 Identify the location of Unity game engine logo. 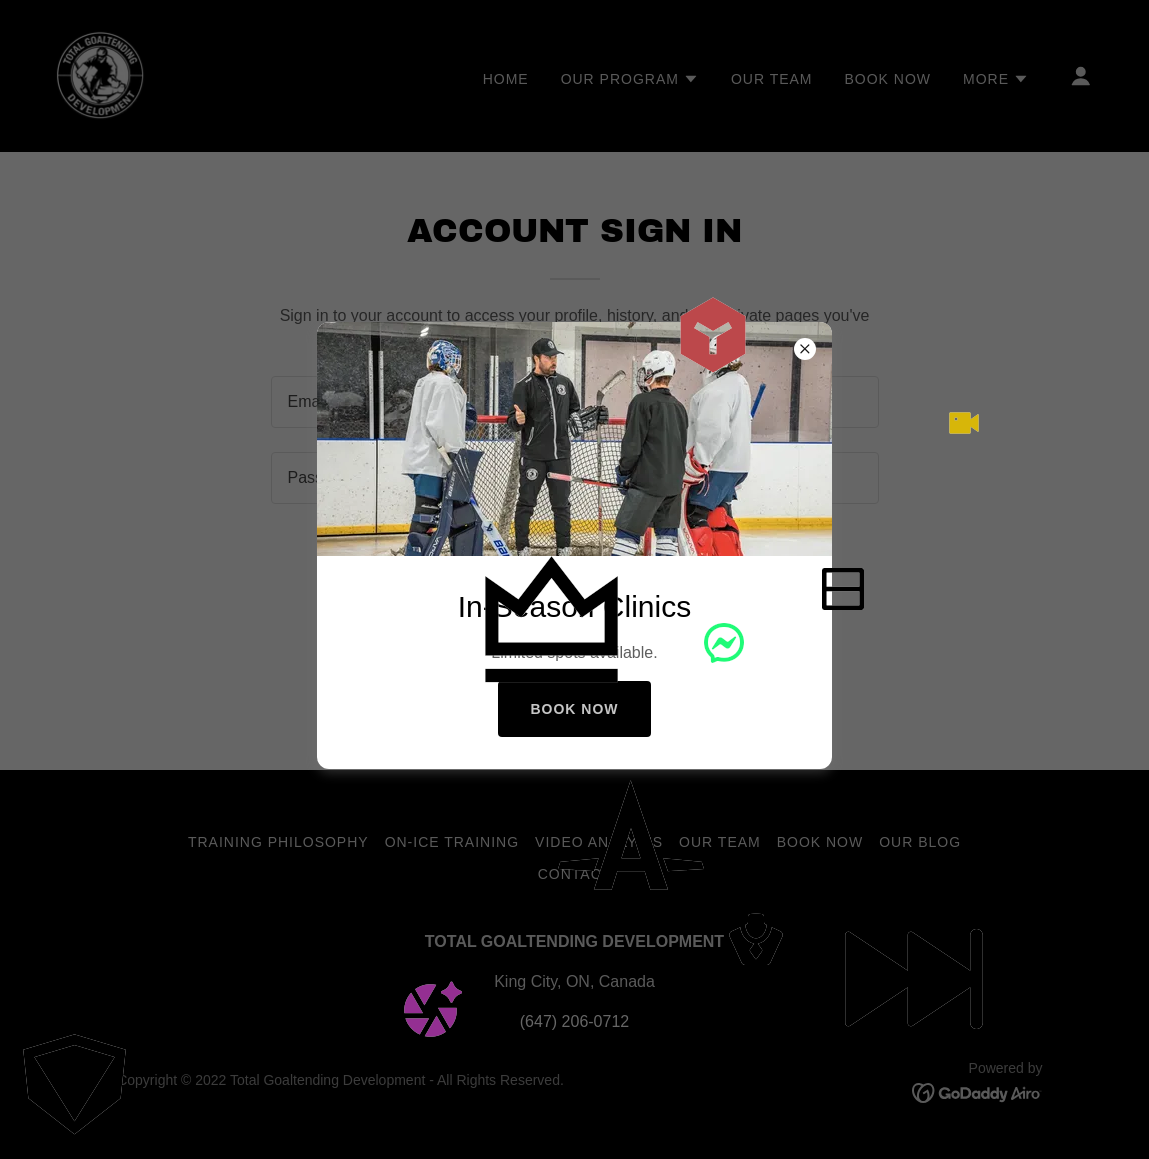
(713, 335).